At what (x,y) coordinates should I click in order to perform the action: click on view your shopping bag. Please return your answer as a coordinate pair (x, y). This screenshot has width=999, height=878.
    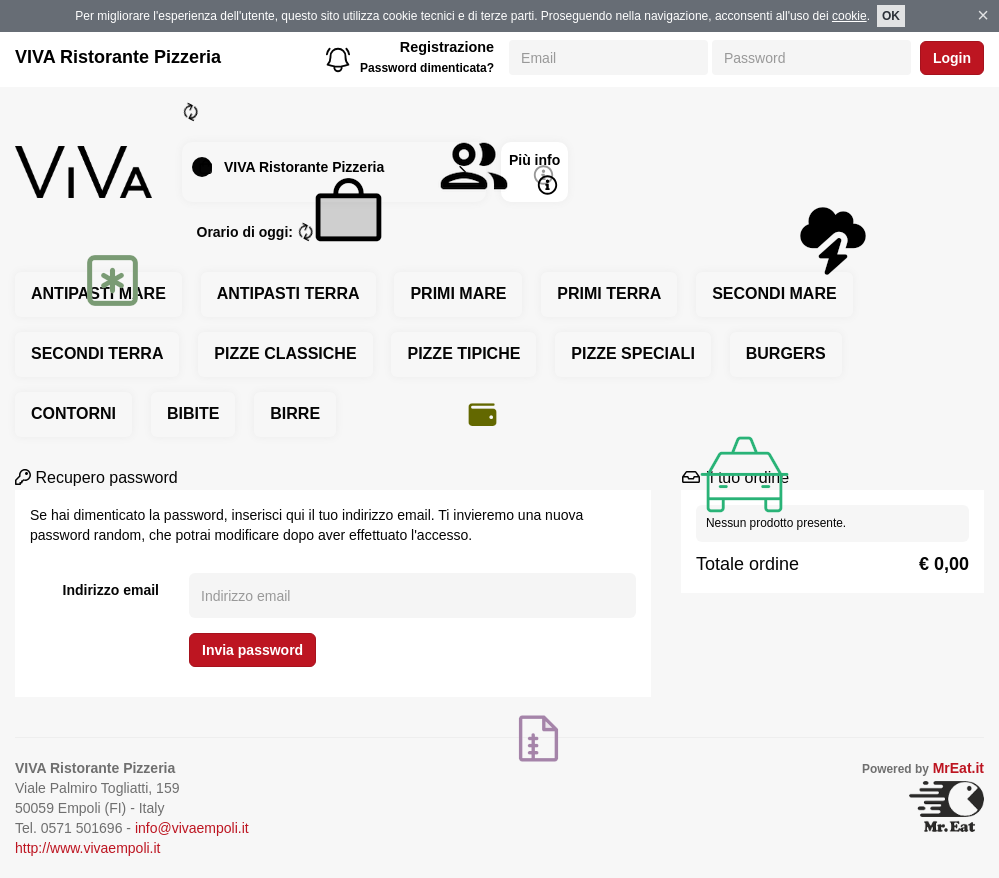
    Looking at the image, I should click on (348, 213).